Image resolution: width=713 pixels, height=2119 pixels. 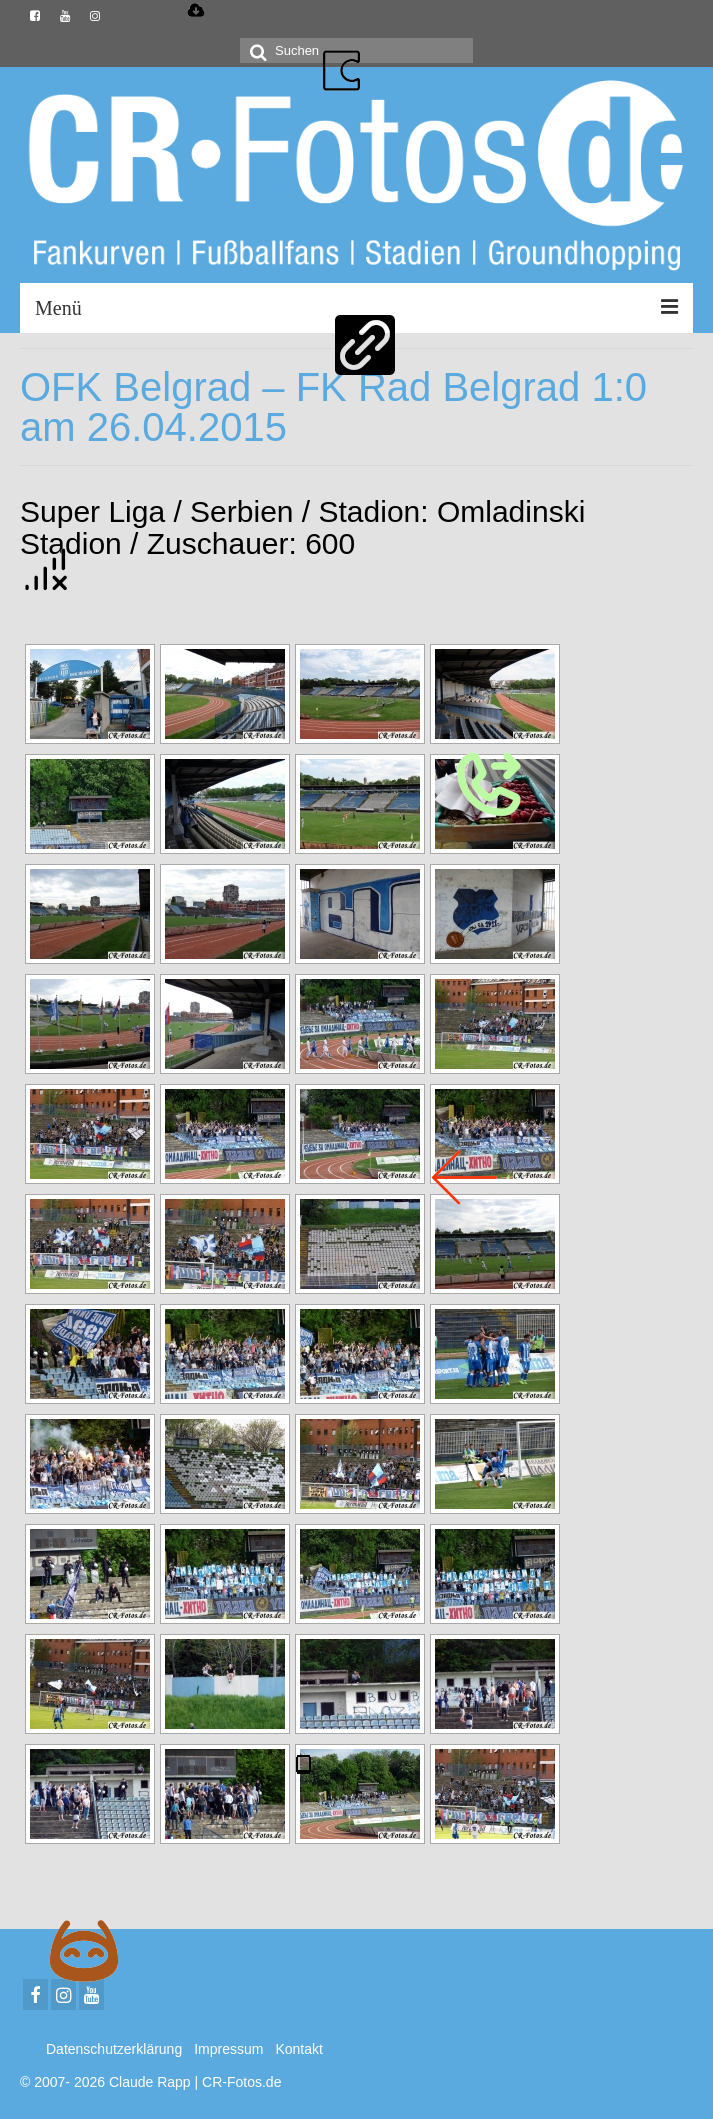 What do you see at coordinates (490, 783) in the screenshot?
I see `transfer an active call to another person` at bounding box center [490, 783].